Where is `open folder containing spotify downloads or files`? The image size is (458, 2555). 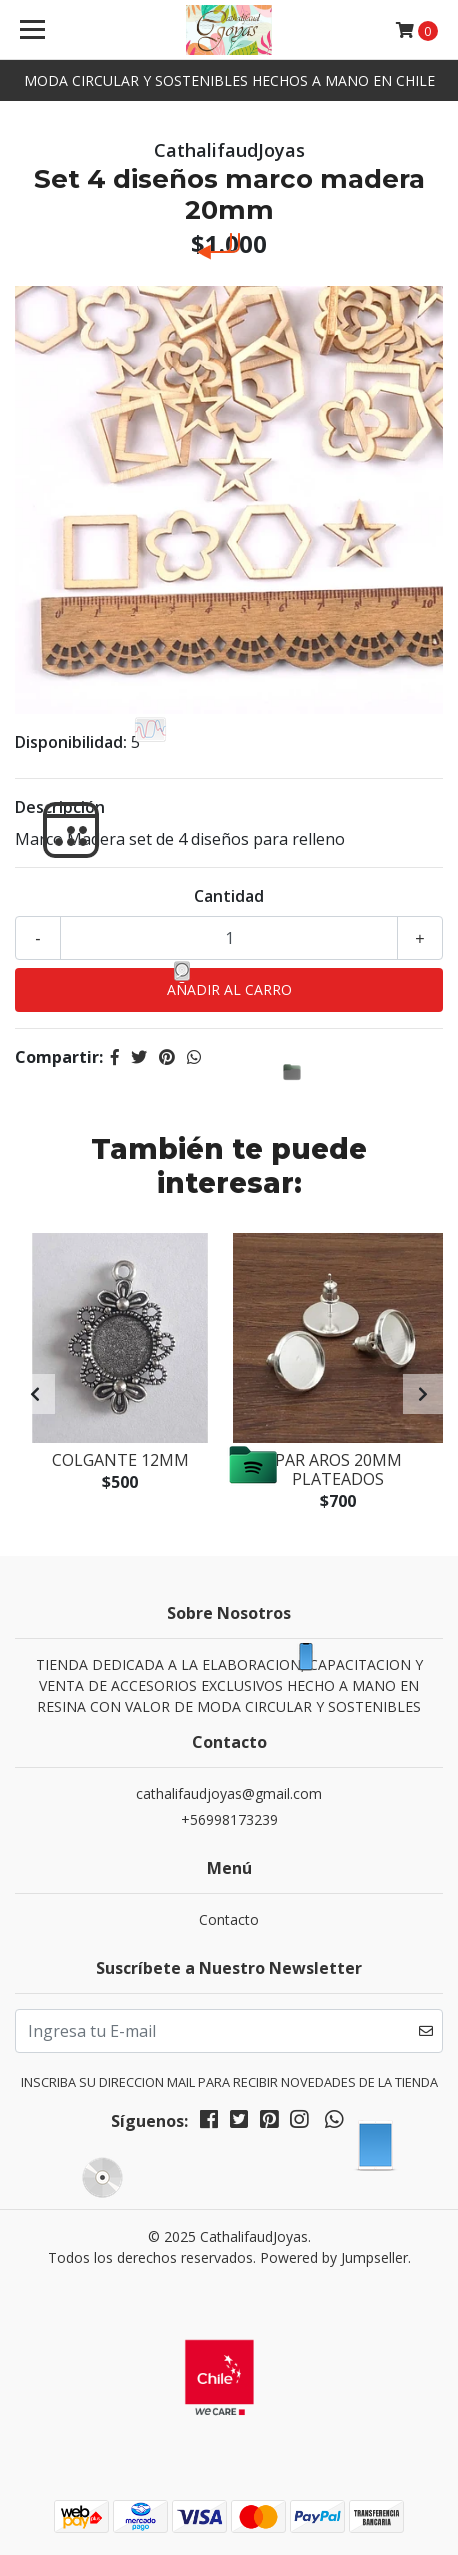 open folder containing spotify downloads or files is located at coordinates (253, 1466).